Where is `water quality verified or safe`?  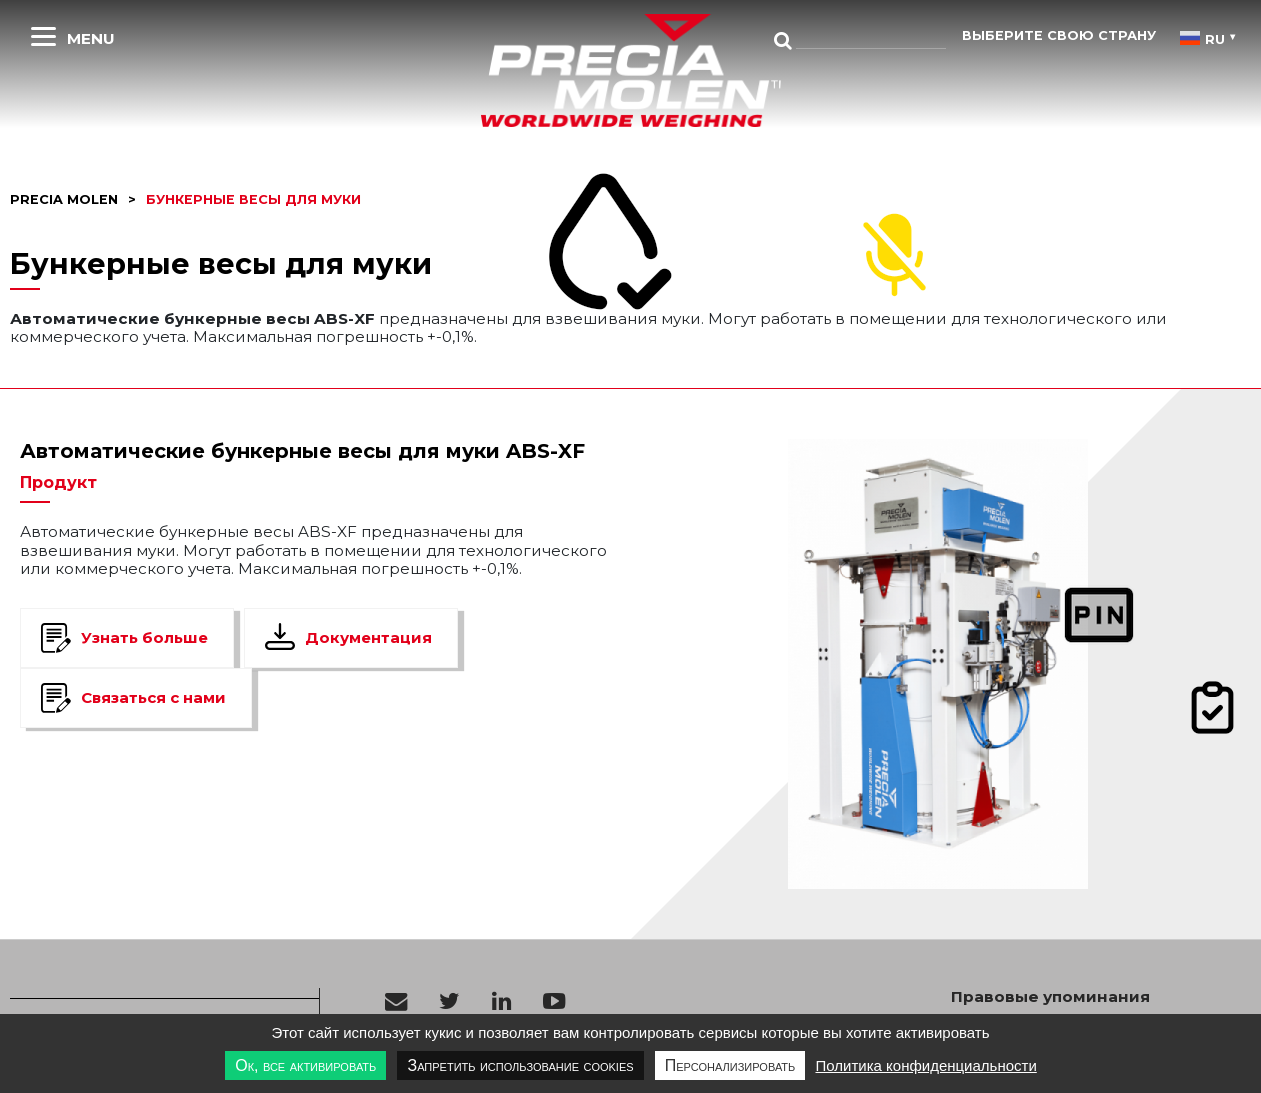 water quality verified or safe is located at coordinates (603, 241).